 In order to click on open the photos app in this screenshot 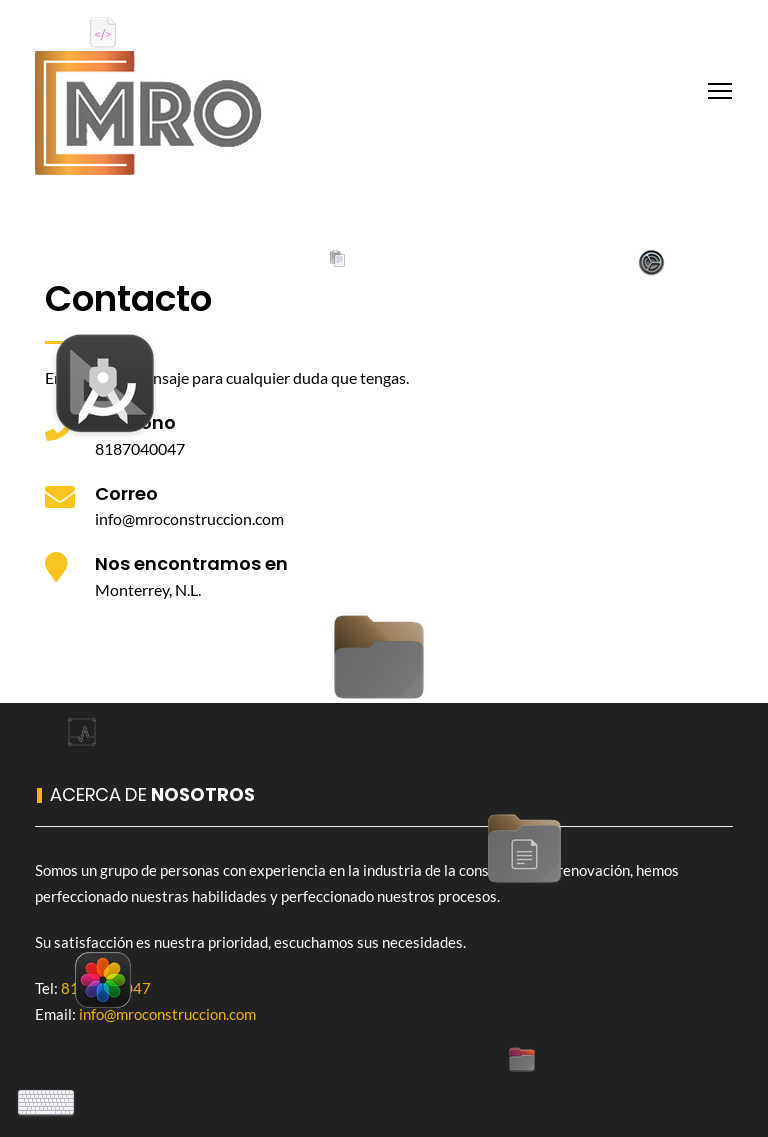, I will do `click(103, 980)`.